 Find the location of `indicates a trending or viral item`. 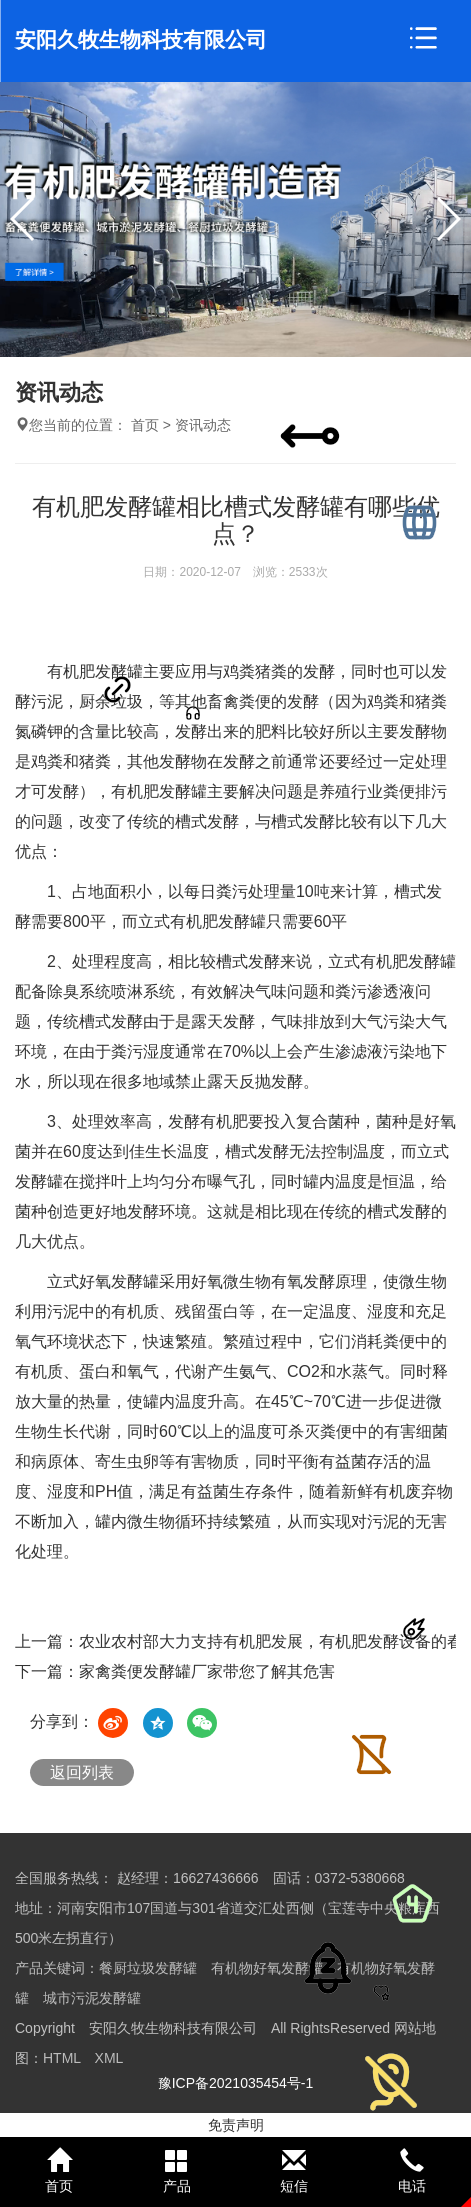

indicates a trending or viral item is located at coordinates (414, 1629).